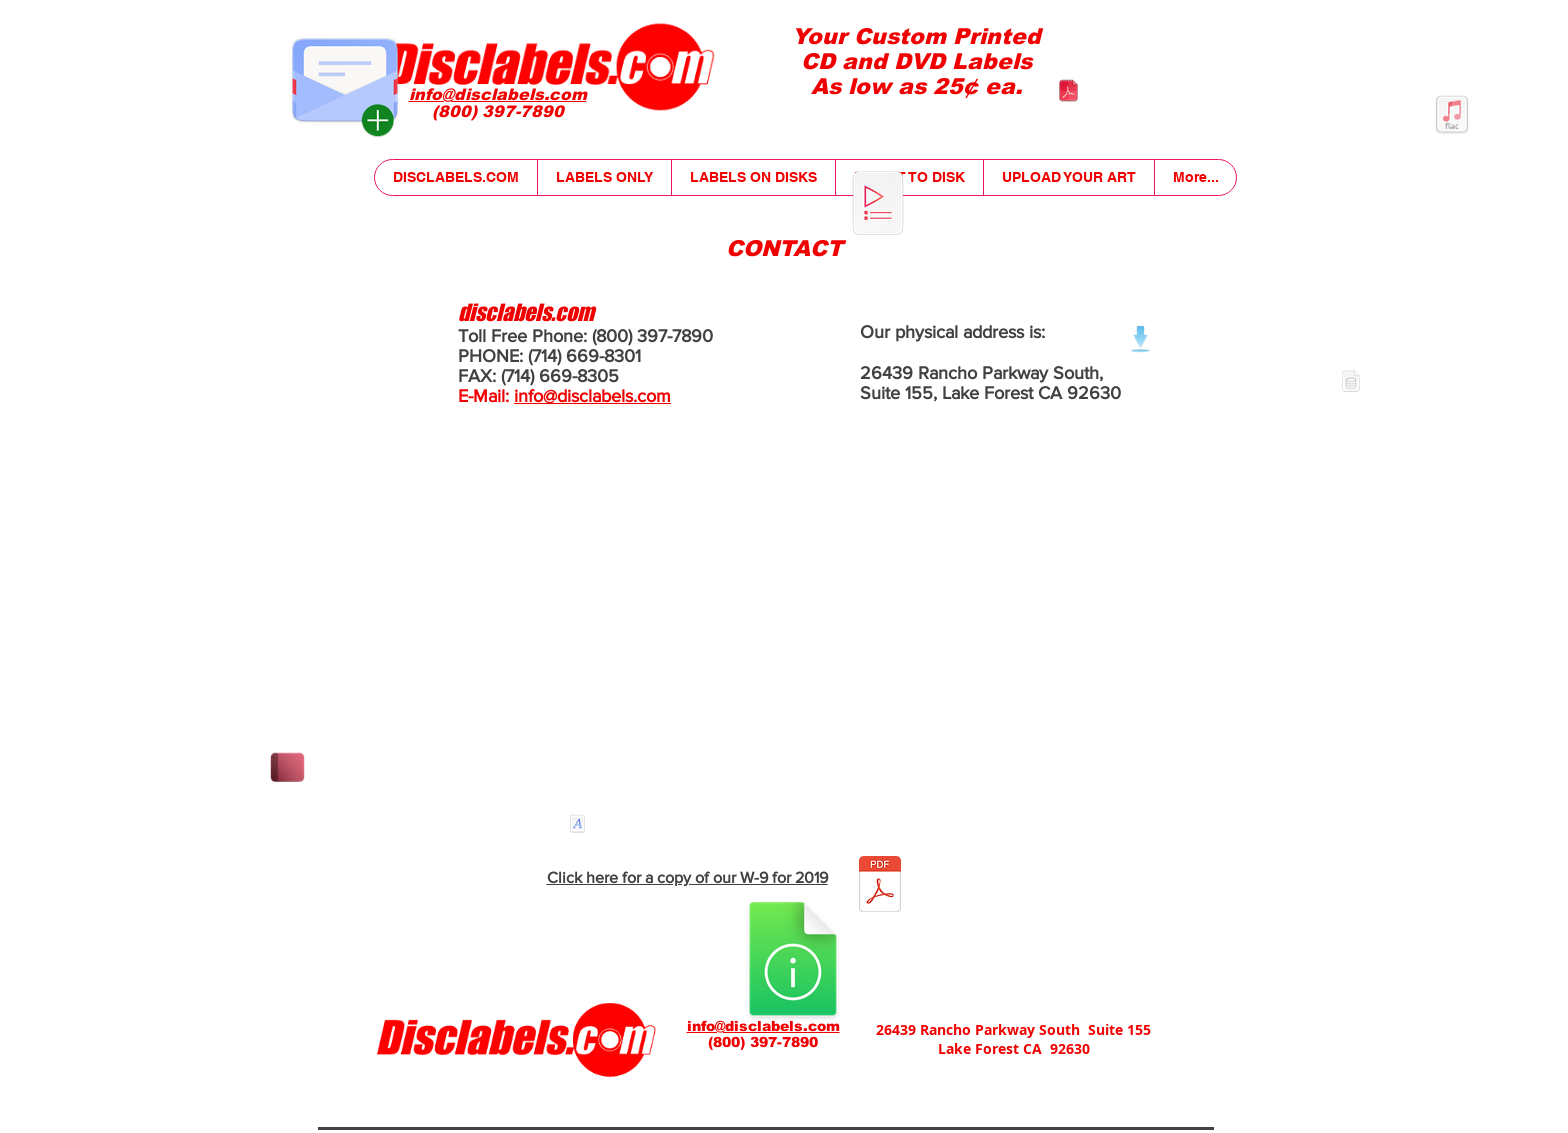 This screenshot has height=1133, width=1568. What do you see at coordinates (1452, 114) in the screenshot?
I see `a flac audio file` at bounding box center [1452, 114].